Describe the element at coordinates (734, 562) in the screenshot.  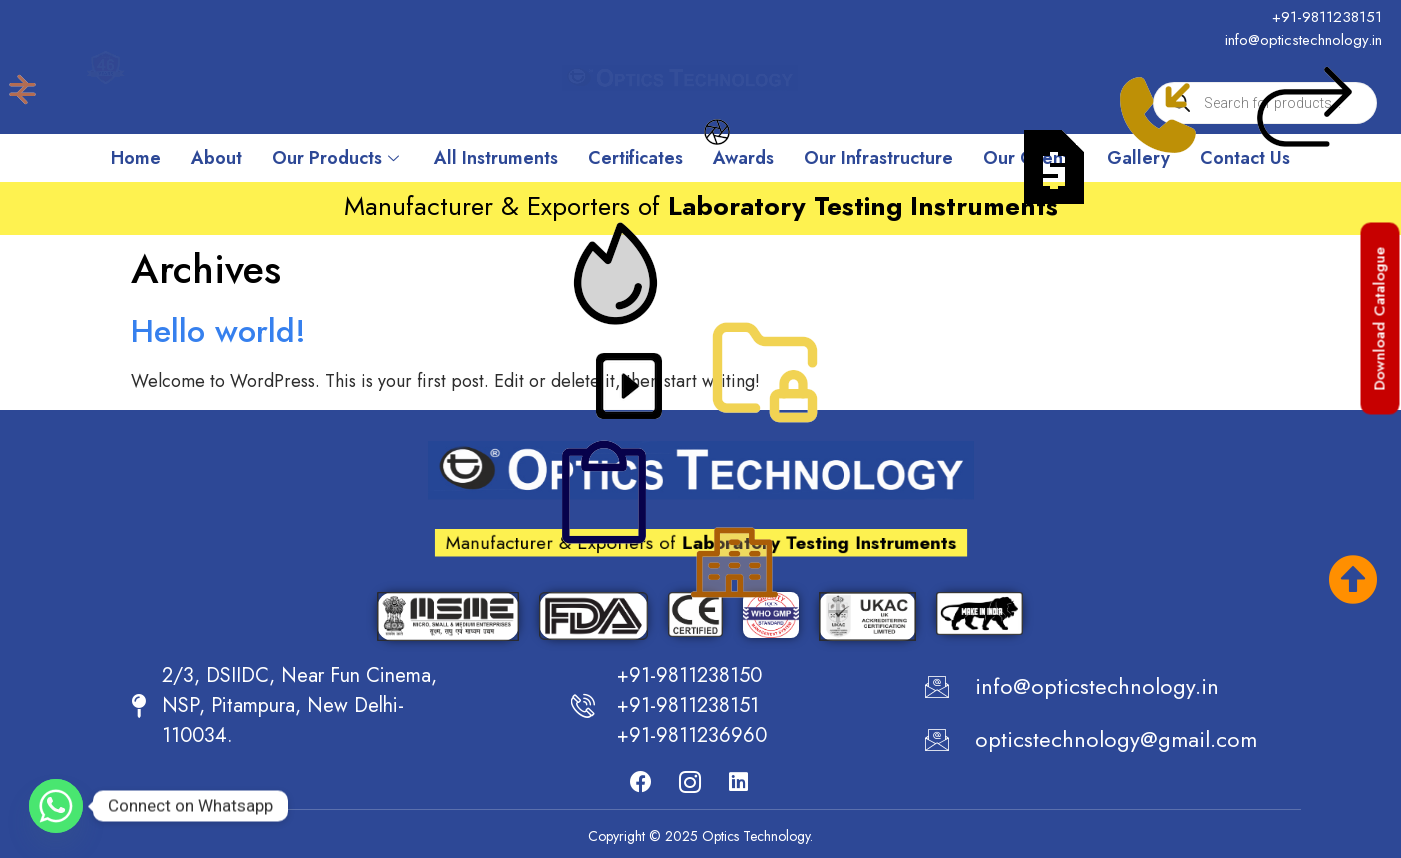
I see `view apartment or residential listings` at that location.